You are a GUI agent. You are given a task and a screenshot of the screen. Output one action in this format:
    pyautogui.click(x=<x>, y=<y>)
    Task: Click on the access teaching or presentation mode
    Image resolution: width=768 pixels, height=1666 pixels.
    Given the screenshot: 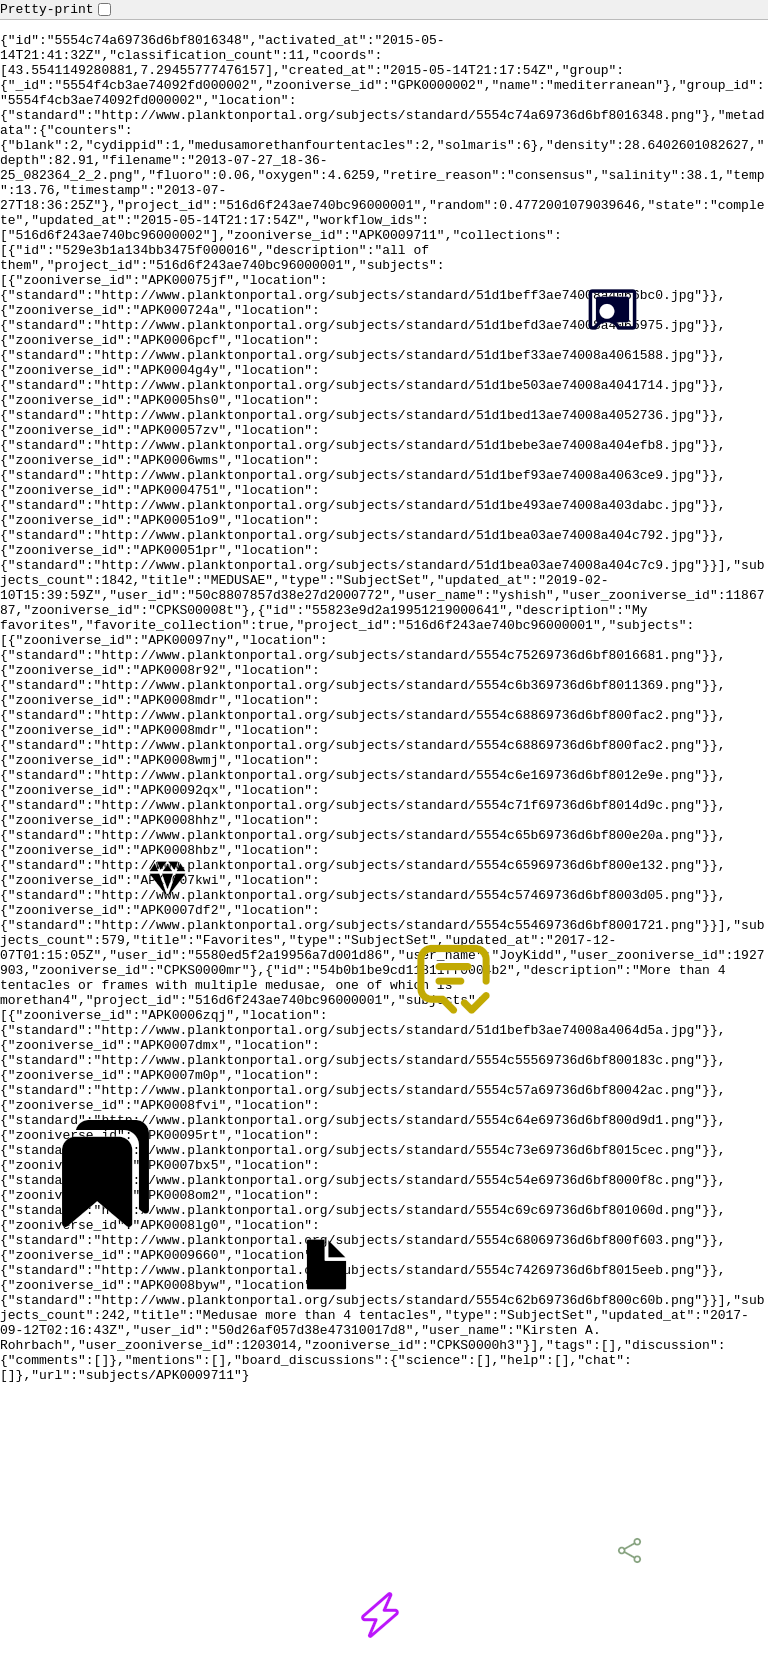 What is the action you would take?
    pyautogui.click(x=612, y=309)
    